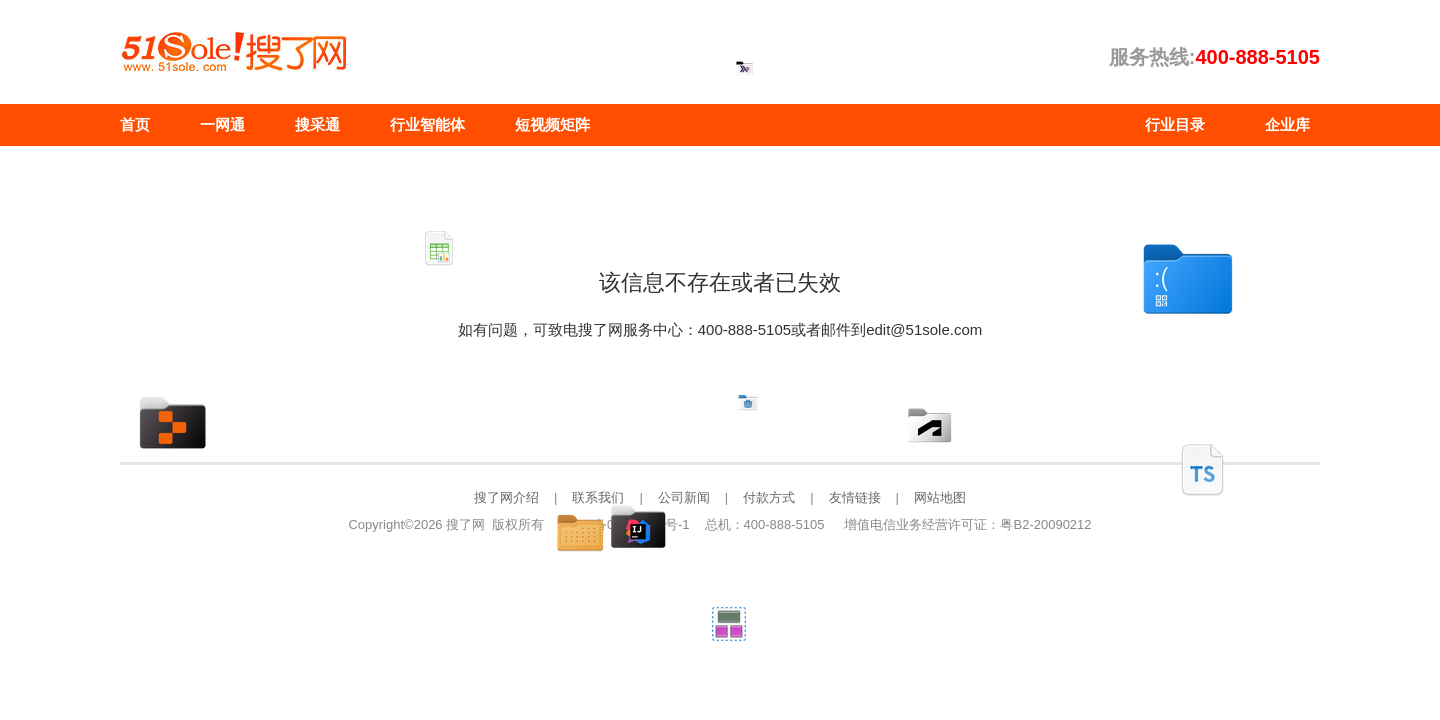 The height and width of the screenshot is (720, 1440). I want to click on folder containing system crash logs or error reports, so click(1187, 281).